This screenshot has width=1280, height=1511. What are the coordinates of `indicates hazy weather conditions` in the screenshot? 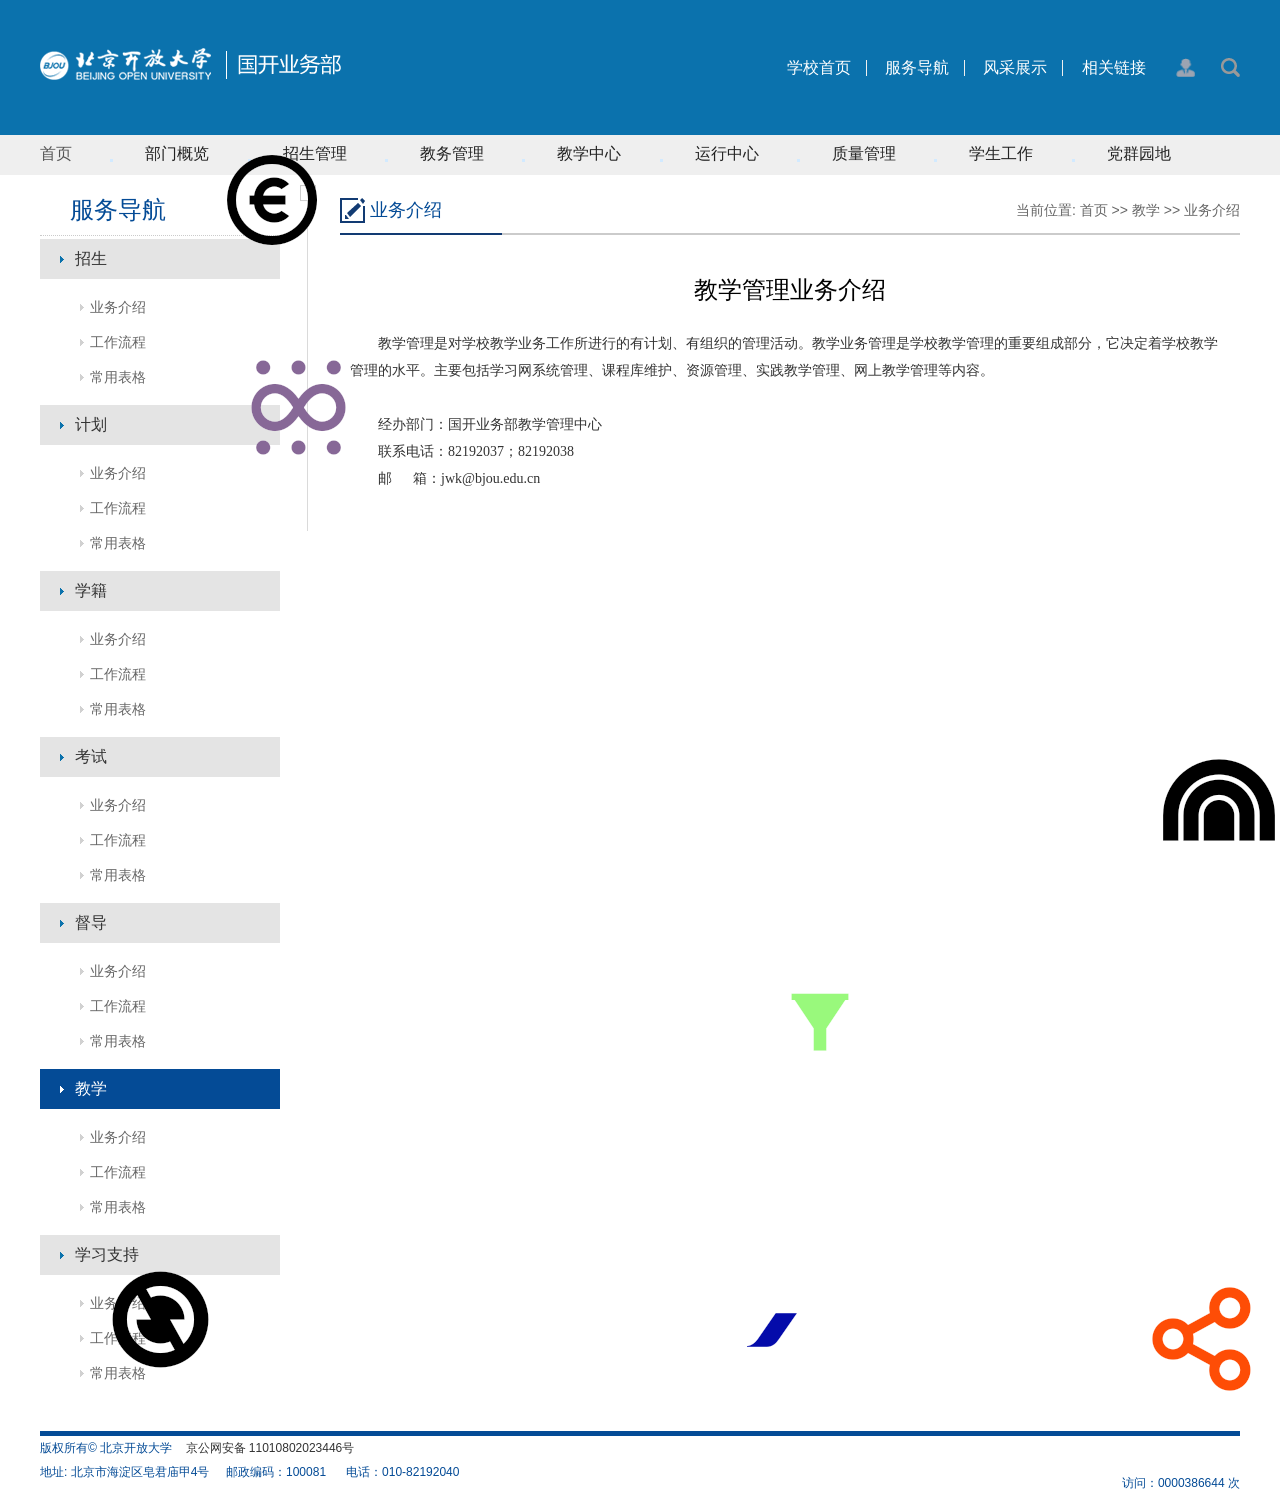 It's located at (298, 407).